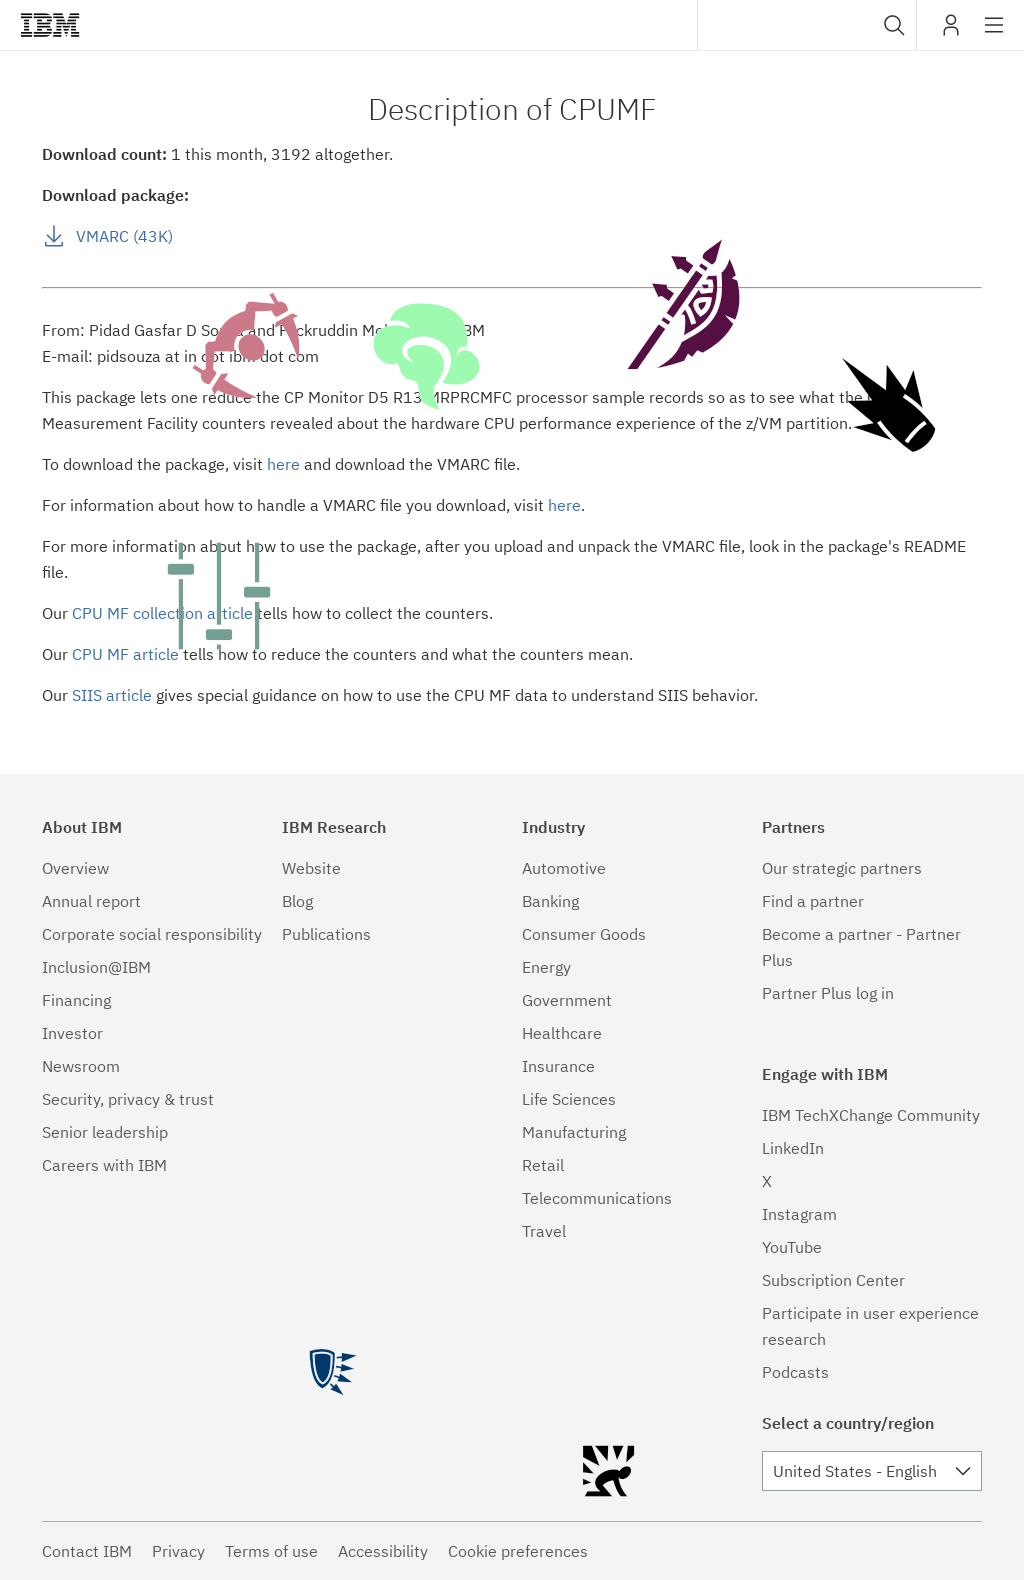 The width and height of the screenshot is (1024, 1580). Describe the element at coordinates (333, 1372) in the screenshot. I see `indicates damage blocked or deflected` at that location.